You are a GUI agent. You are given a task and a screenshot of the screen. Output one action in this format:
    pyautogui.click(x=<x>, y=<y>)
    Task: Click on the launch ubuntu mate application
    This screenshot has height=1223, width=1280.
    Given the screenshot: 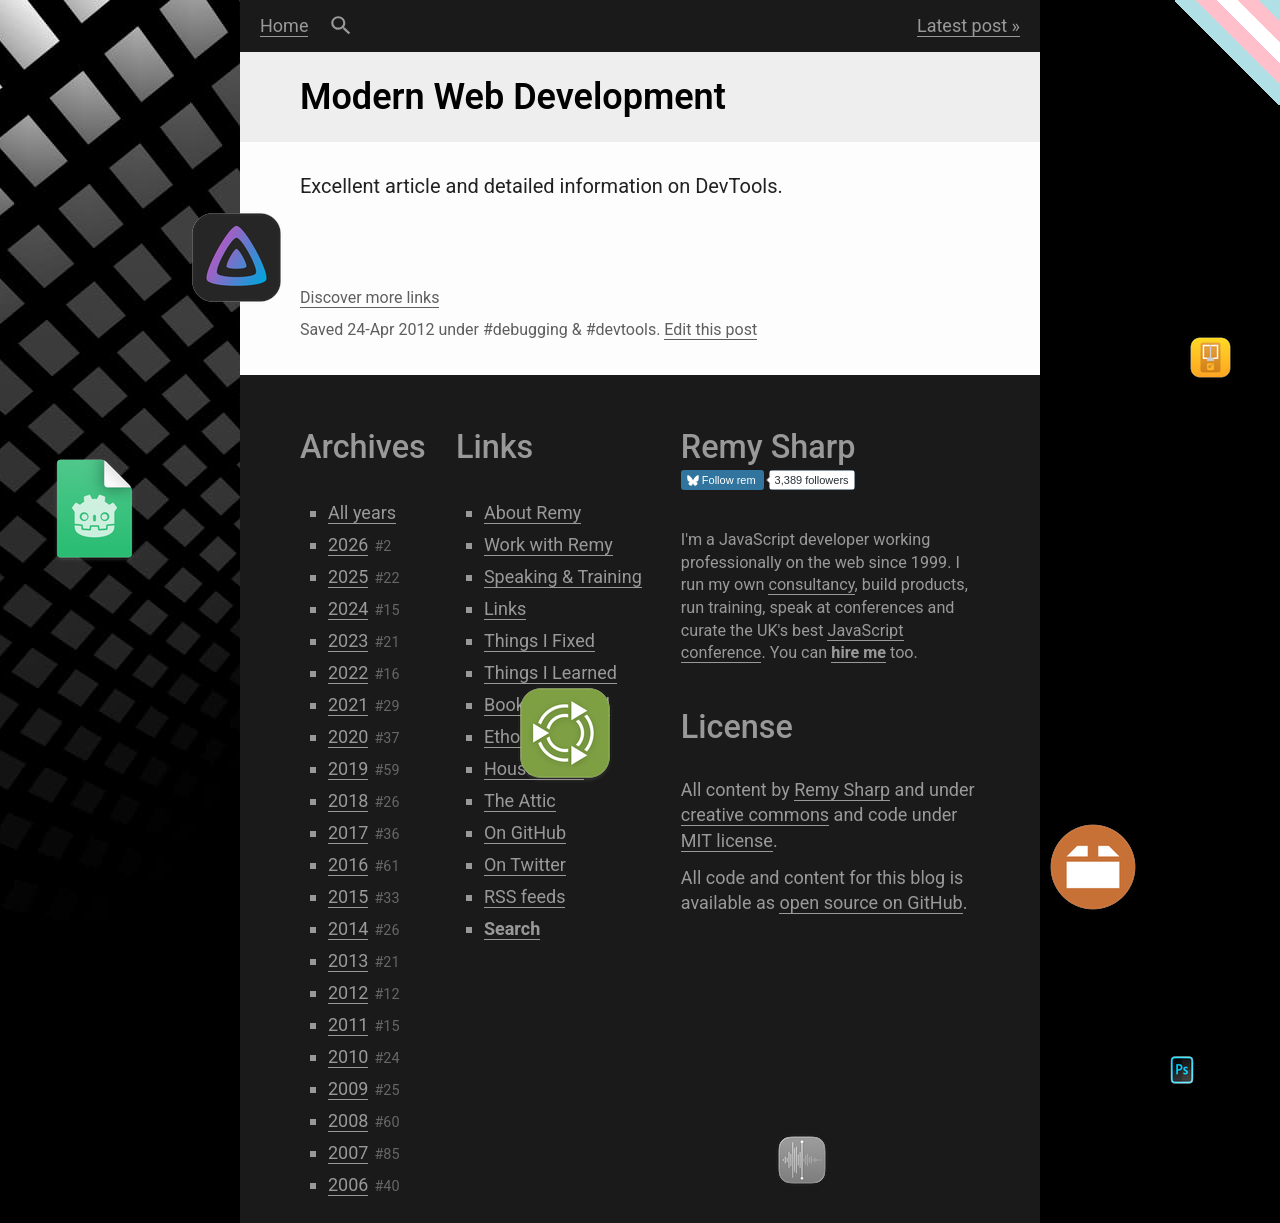 What is the action you would take?
    pyautogui.click(x=565, y=733)
    